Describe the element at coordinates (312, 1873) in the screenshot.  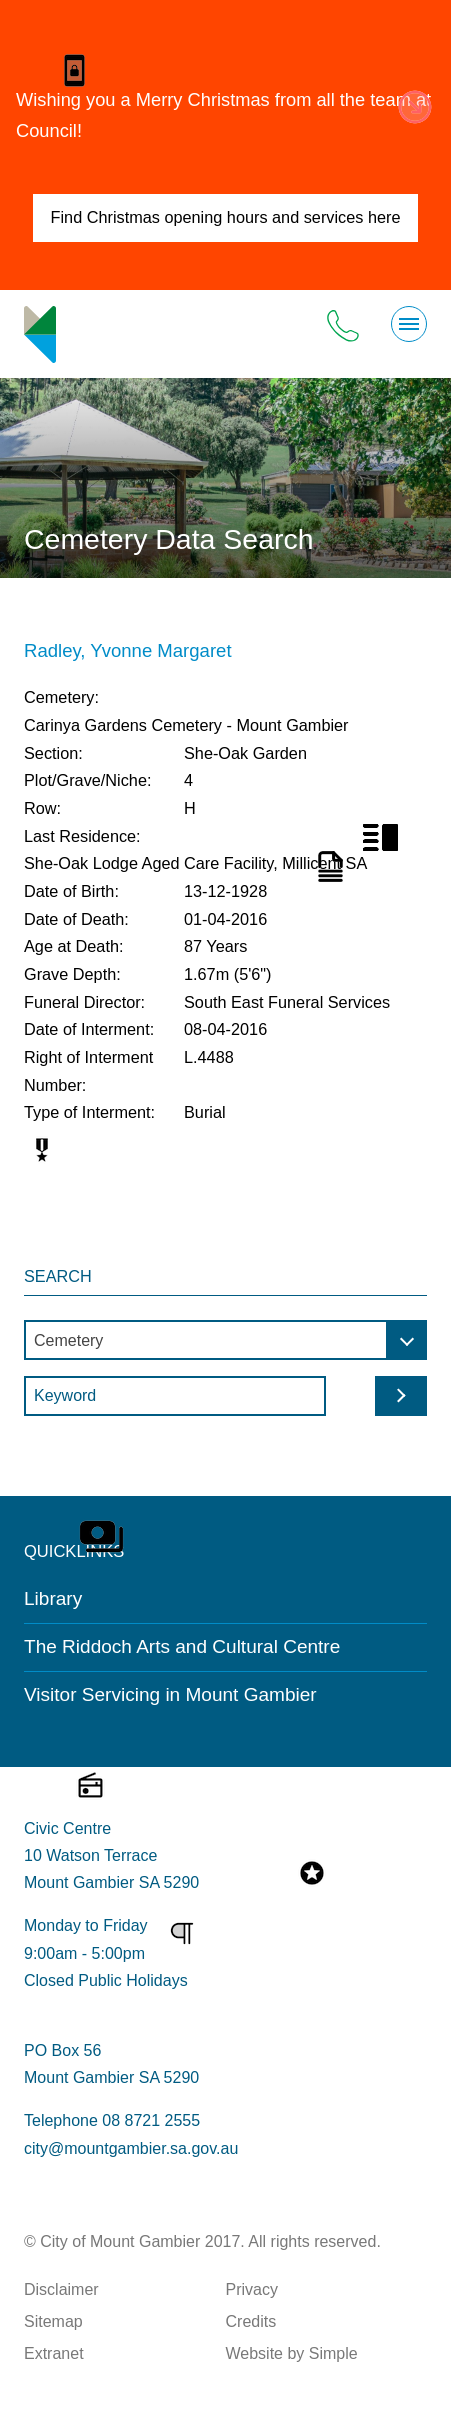
I see `view favorites or starred items` at that location.